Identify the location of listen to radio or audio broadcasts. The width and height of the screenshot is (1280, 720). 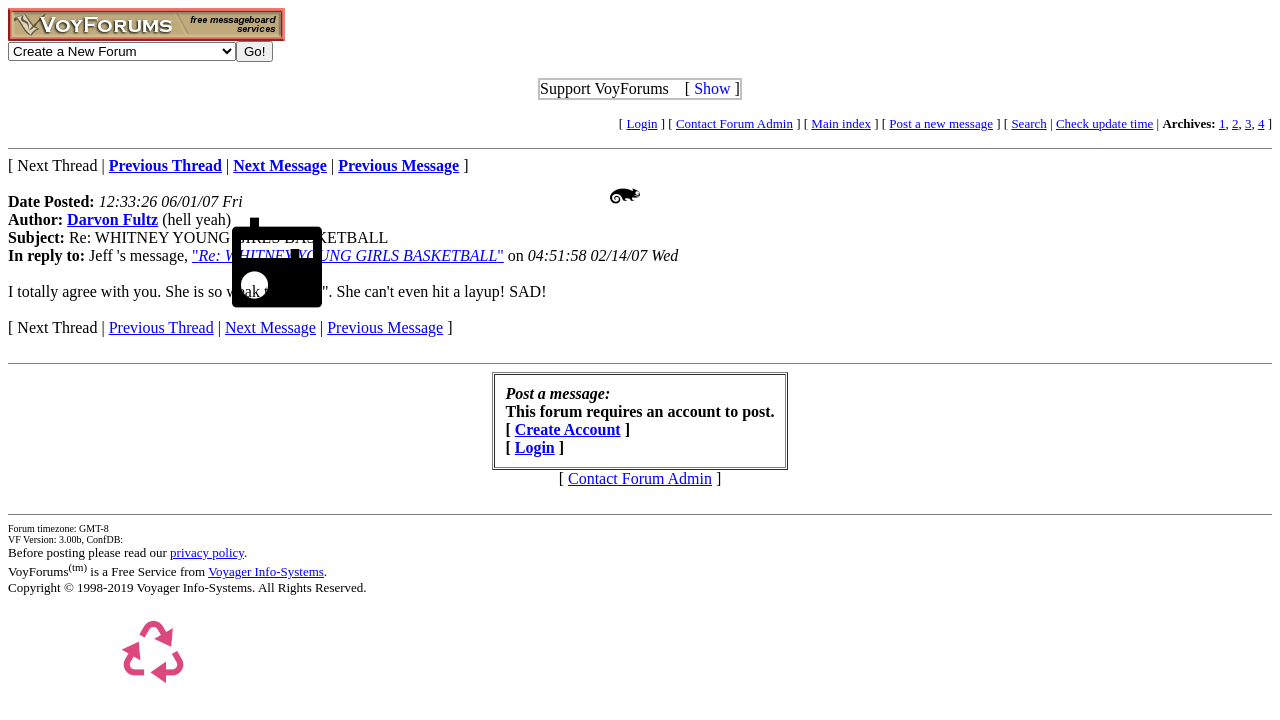
(277, 267).